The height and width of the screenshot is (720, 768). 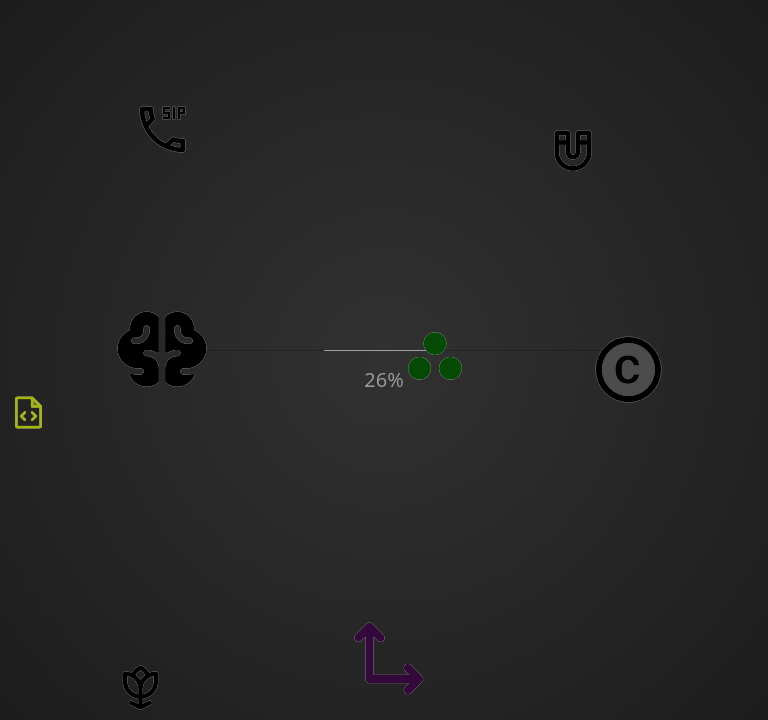 I want to click on indicates a path or vector direction, so click(x=386, y=657).